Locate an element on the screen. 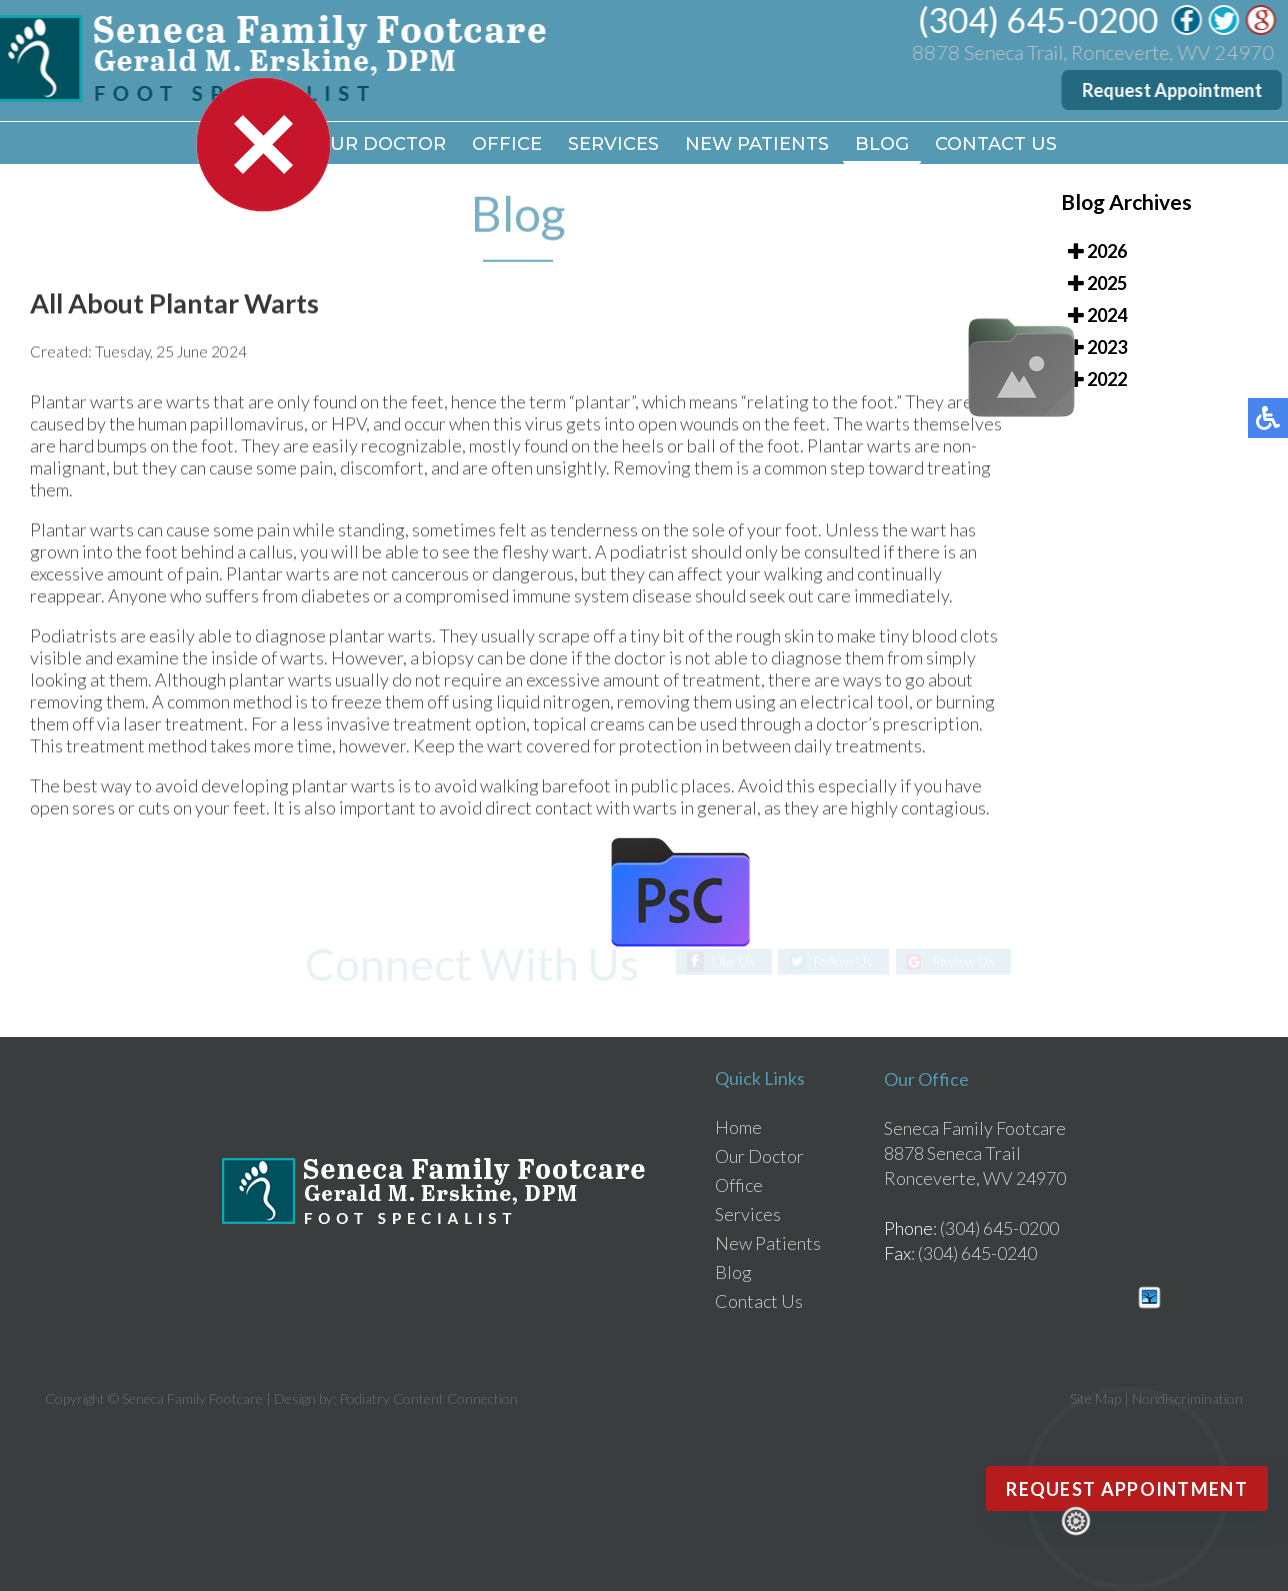 This screenshot has width=1288, height=1591. view or edit item properties is located at coordinates (1076, 1521).